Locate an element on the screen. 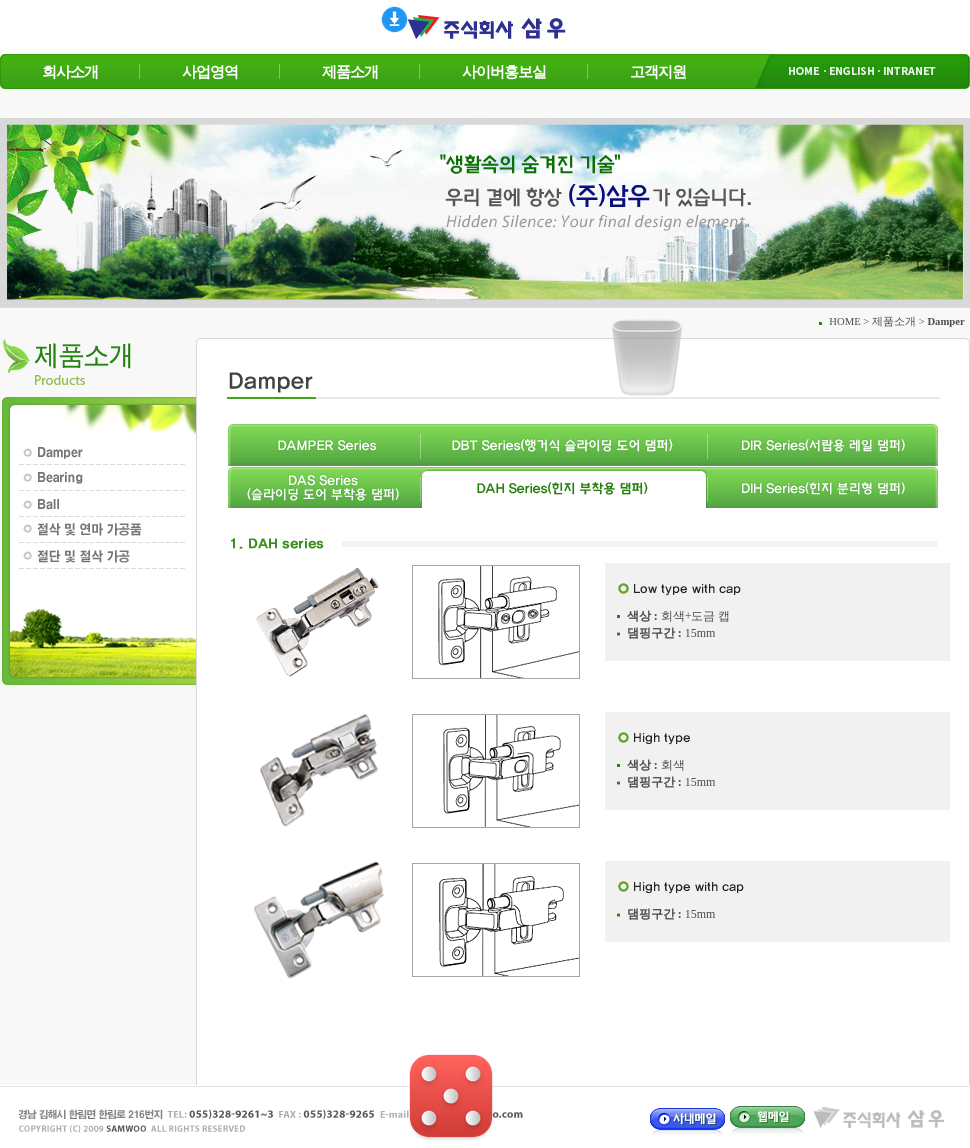 The width and height of the screenshot is (970, 1148). indicates a downloaded or downloading file is located at coordinates (394, 19).